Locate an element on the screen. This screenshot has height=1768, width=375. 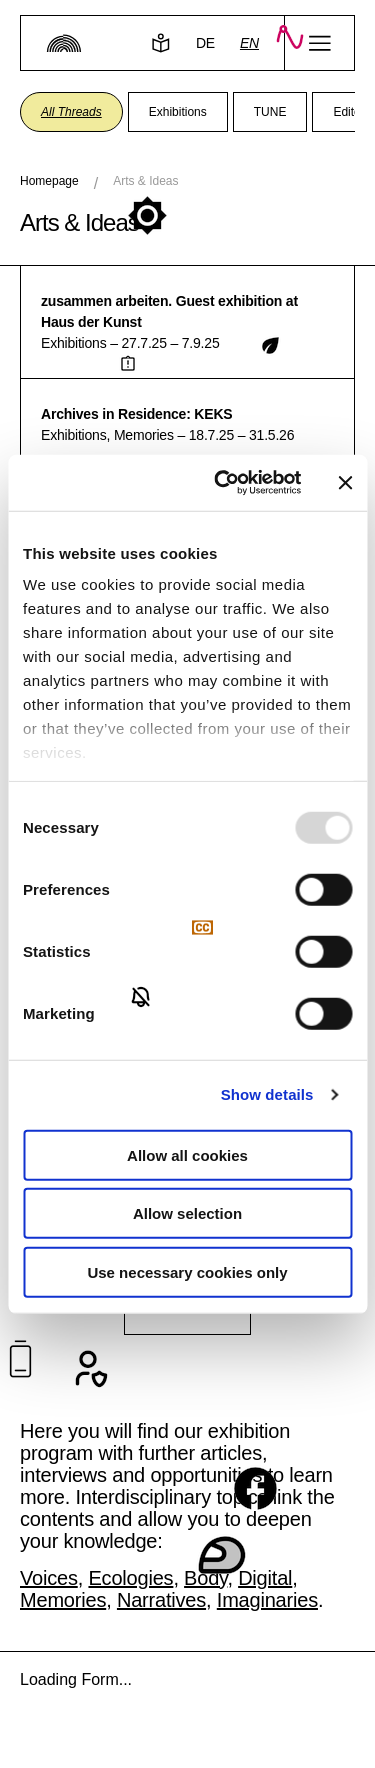
mute notifications is located at coordinates (141, 997).